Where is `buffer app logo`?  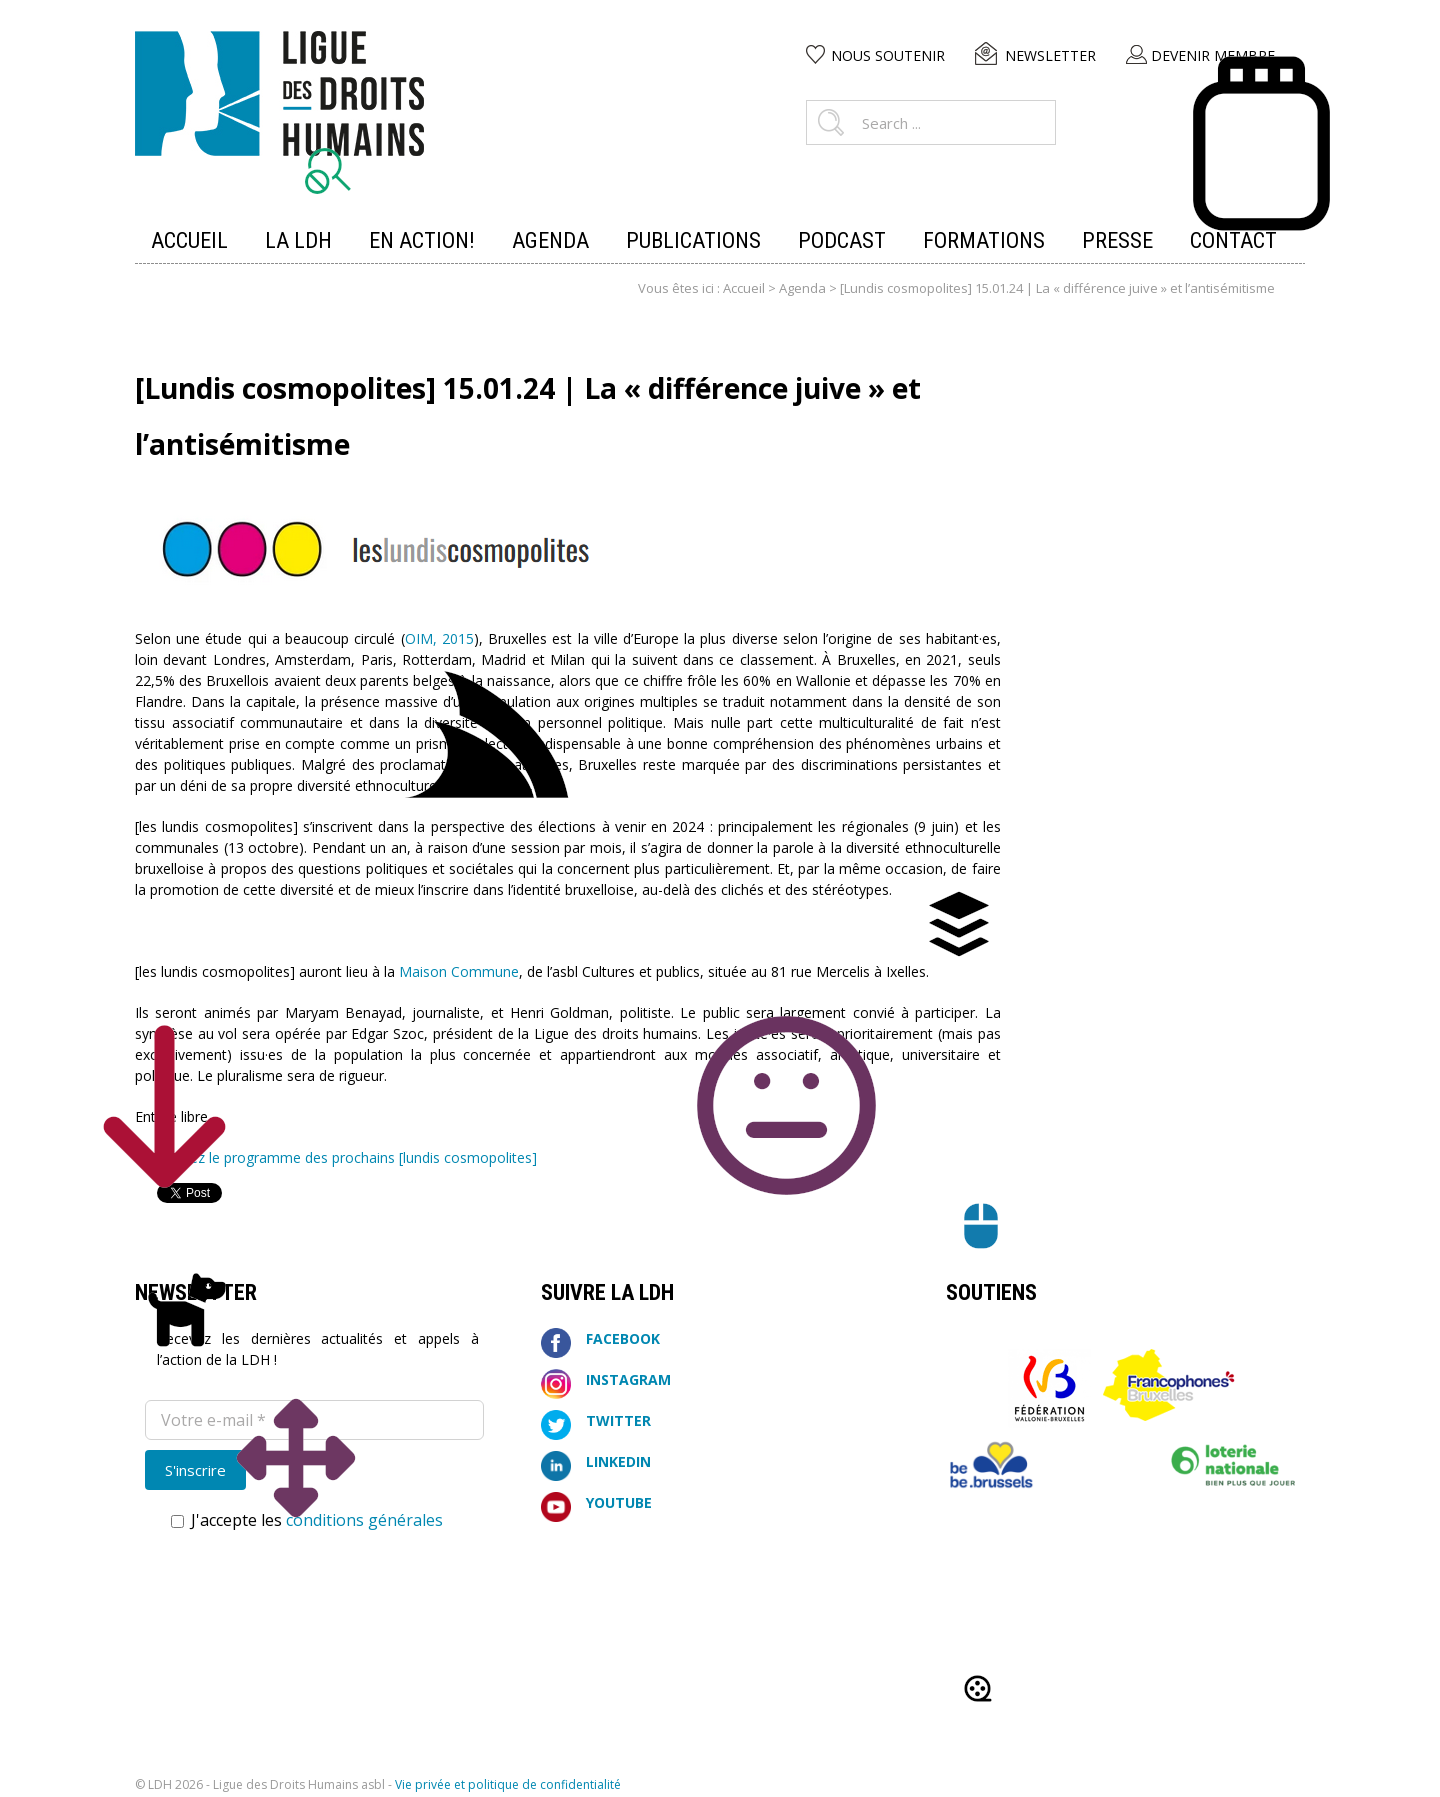
buffer app logo is located at coordinates (959, 924).